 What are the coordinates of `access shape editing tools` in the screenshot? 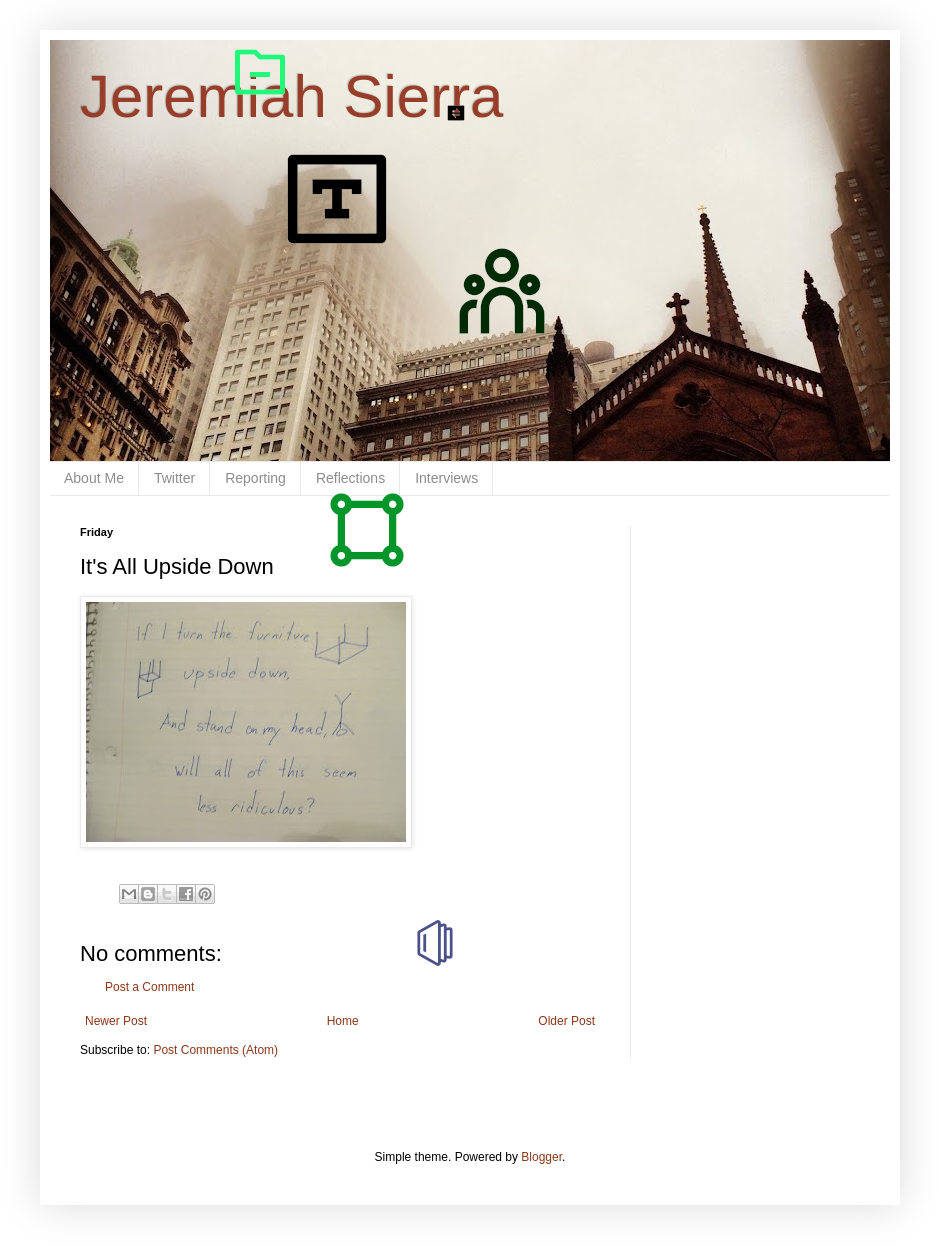 It's located at (367, 530).